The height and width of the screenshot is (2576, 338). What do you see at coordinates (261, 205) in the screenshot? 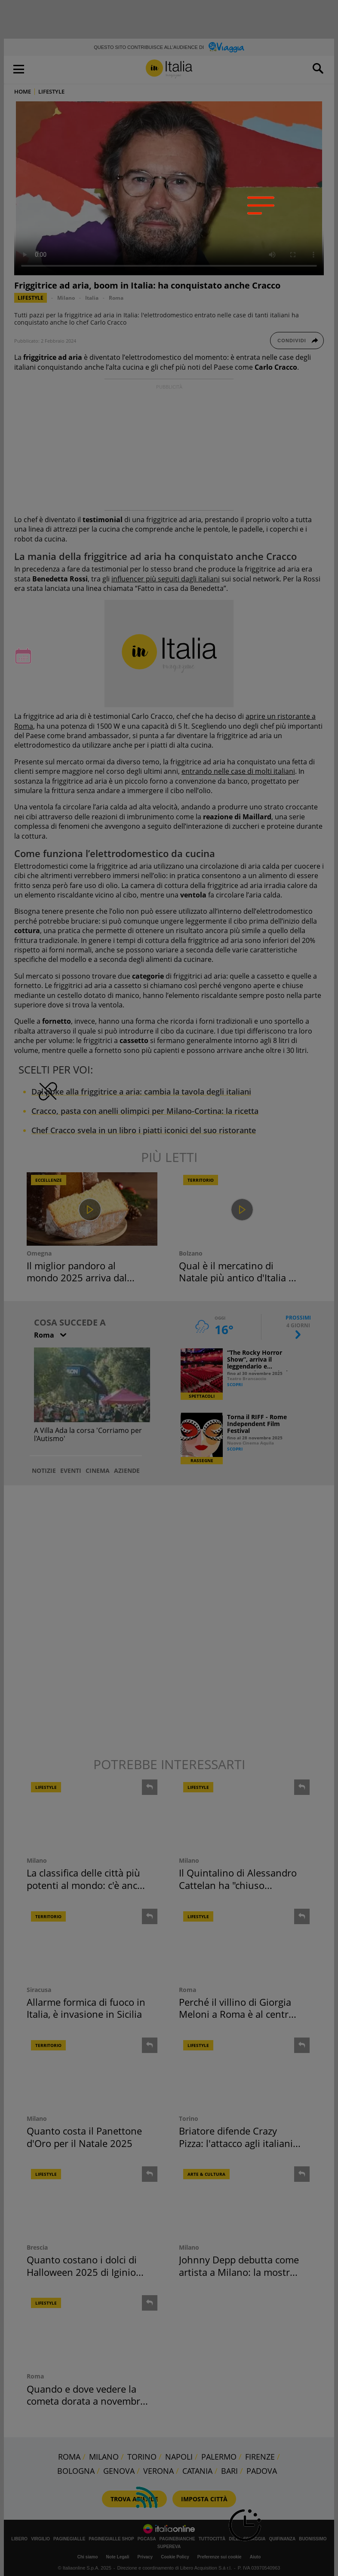
I see `open navigation menu` at bounding box center [261, 205].